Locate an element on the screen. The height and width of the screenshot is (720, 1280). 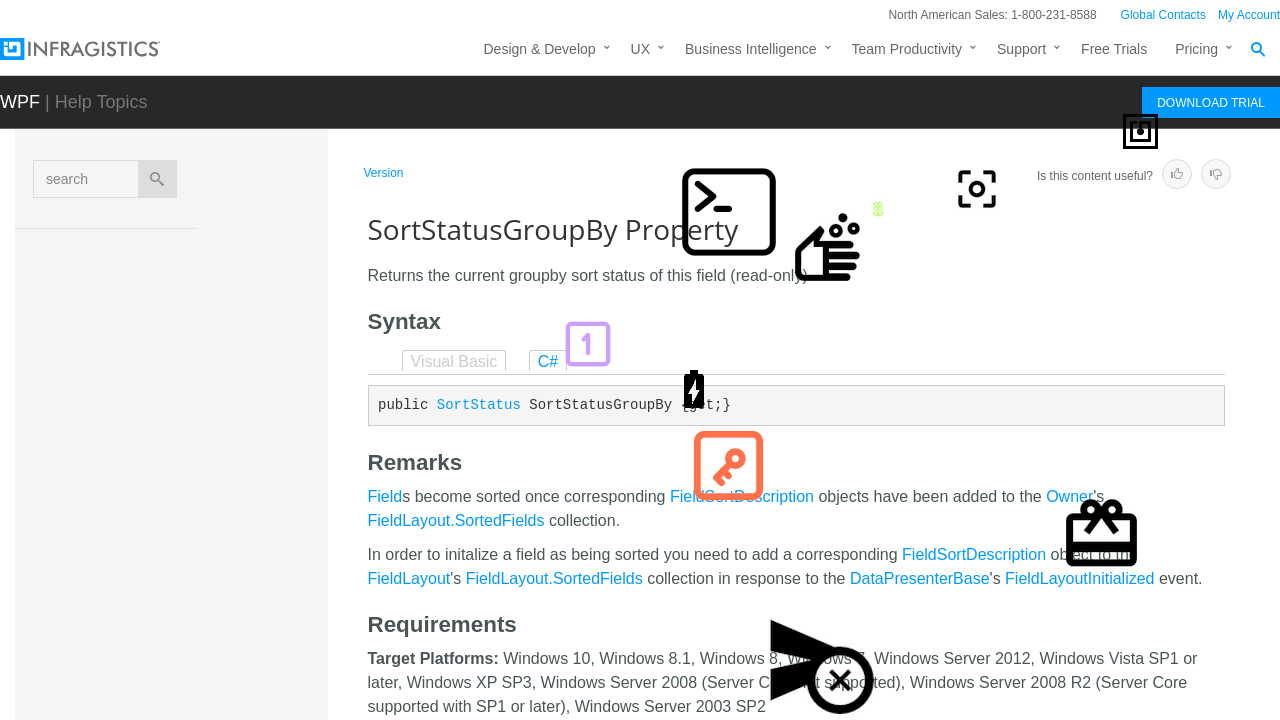
center focus on camera viewfinder is located at coordinates (977, 189).